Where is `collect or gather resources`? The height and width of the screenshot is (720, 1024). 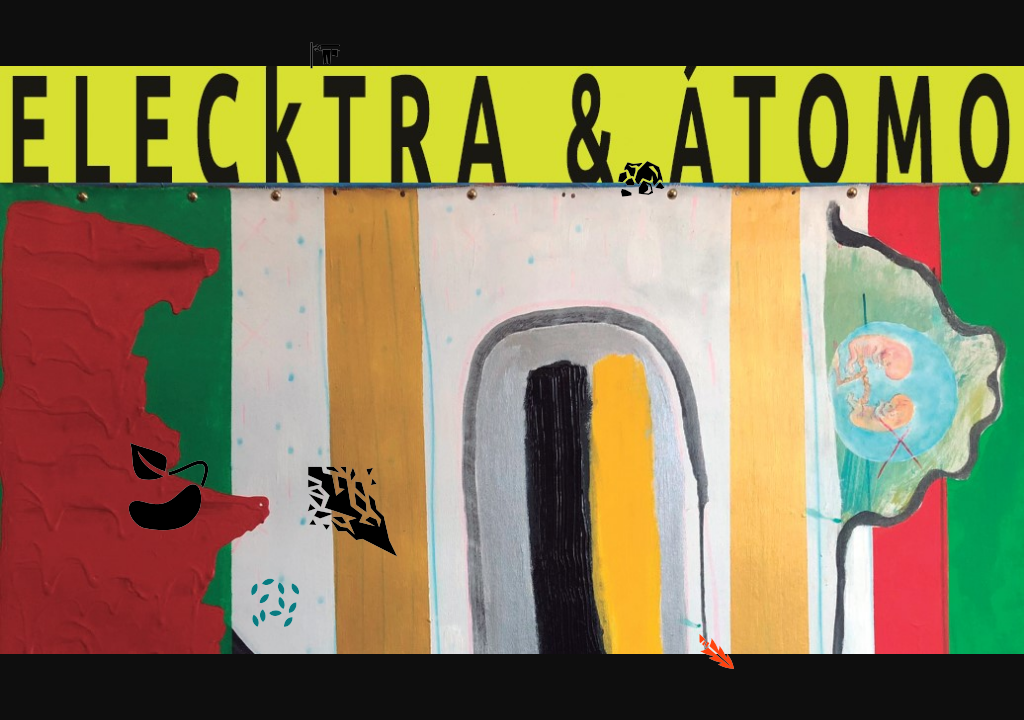 collect or gather resources is located at coordinates (641, 176).